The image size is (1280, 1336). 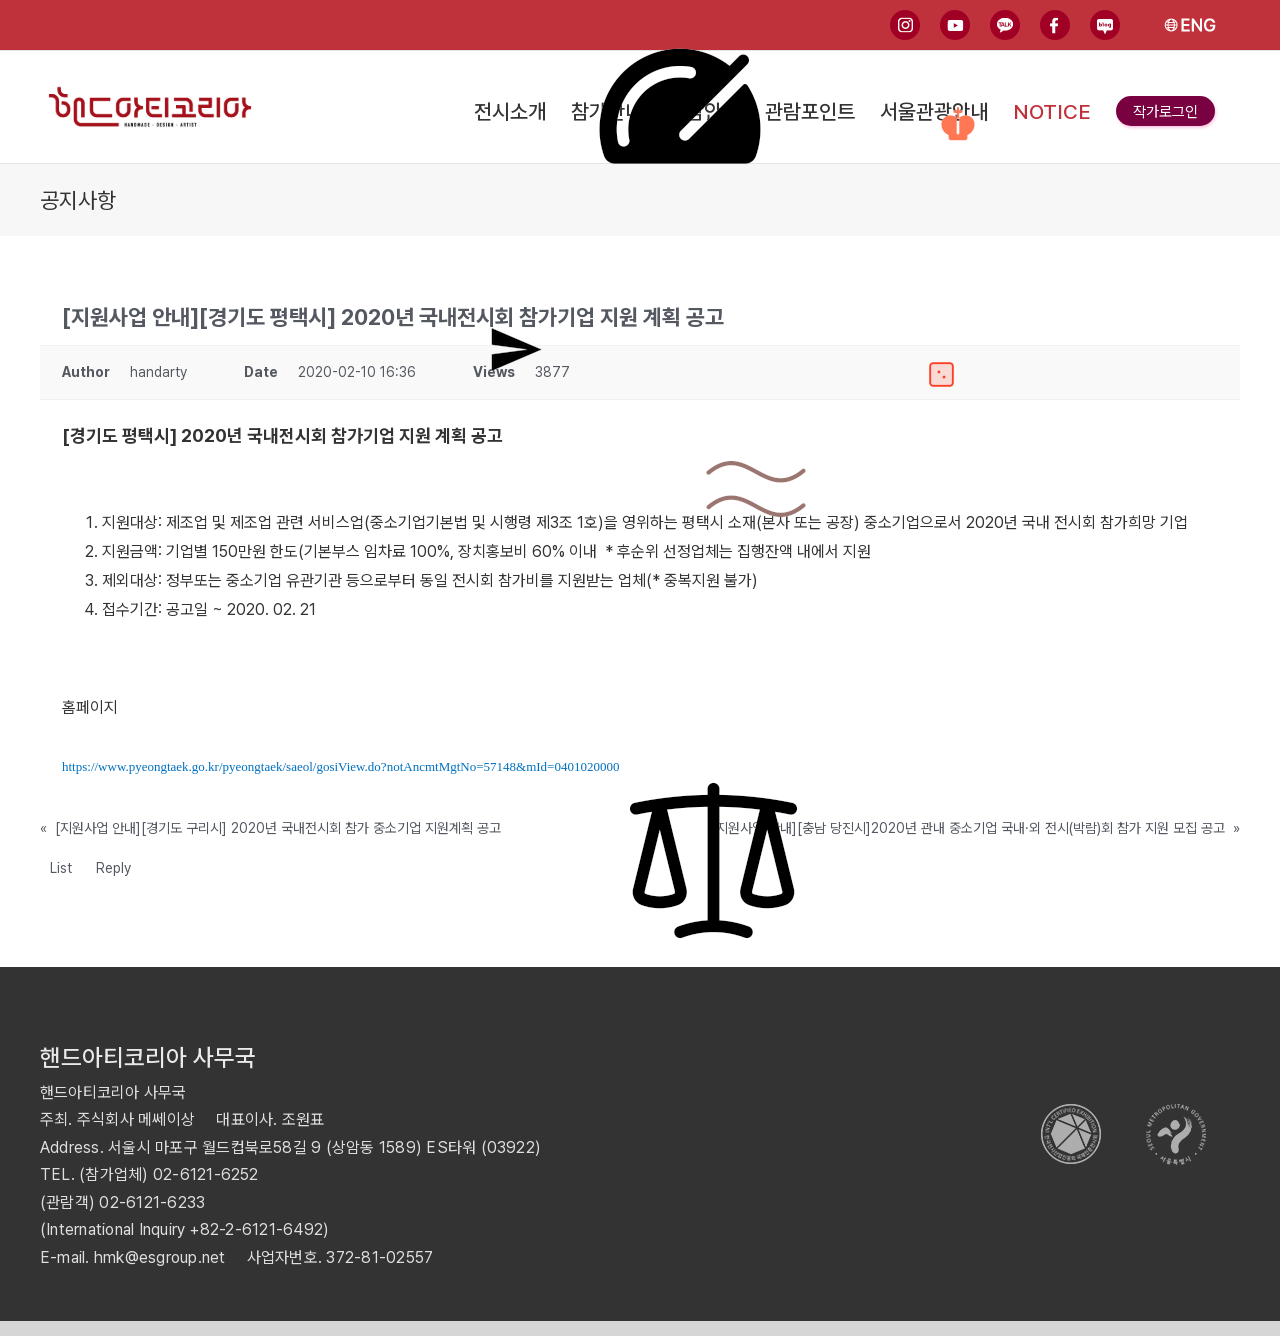 What do you see at coordinates (958, 126) in the screenshot?
I see `indicates premium or royal status` at bounding box center [958, 126].